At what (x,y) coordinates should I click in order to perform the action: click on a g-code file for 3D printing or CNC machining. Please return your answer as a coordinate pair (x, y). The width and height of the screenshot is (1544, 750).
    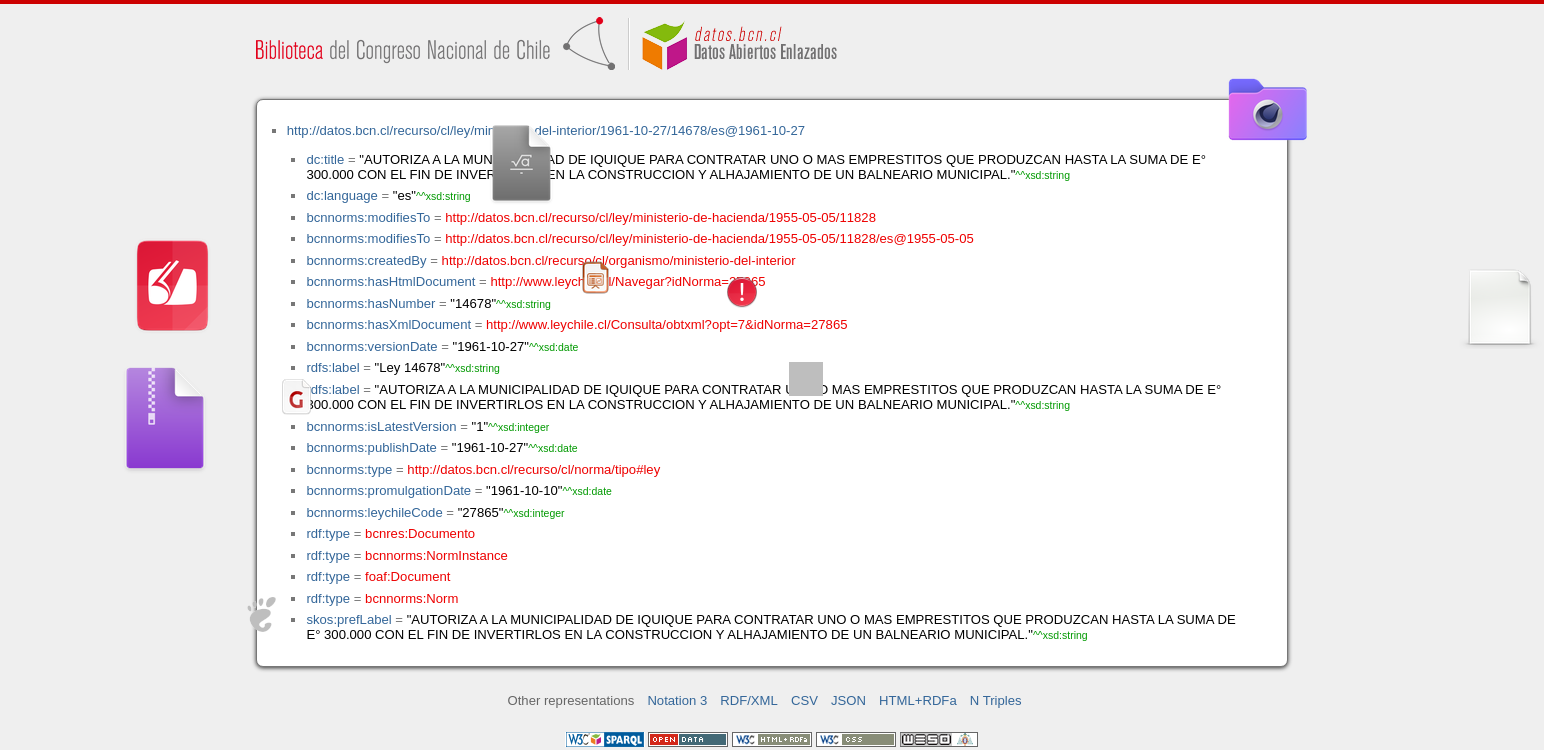
    Looking at the image, I should click on (296, 396).